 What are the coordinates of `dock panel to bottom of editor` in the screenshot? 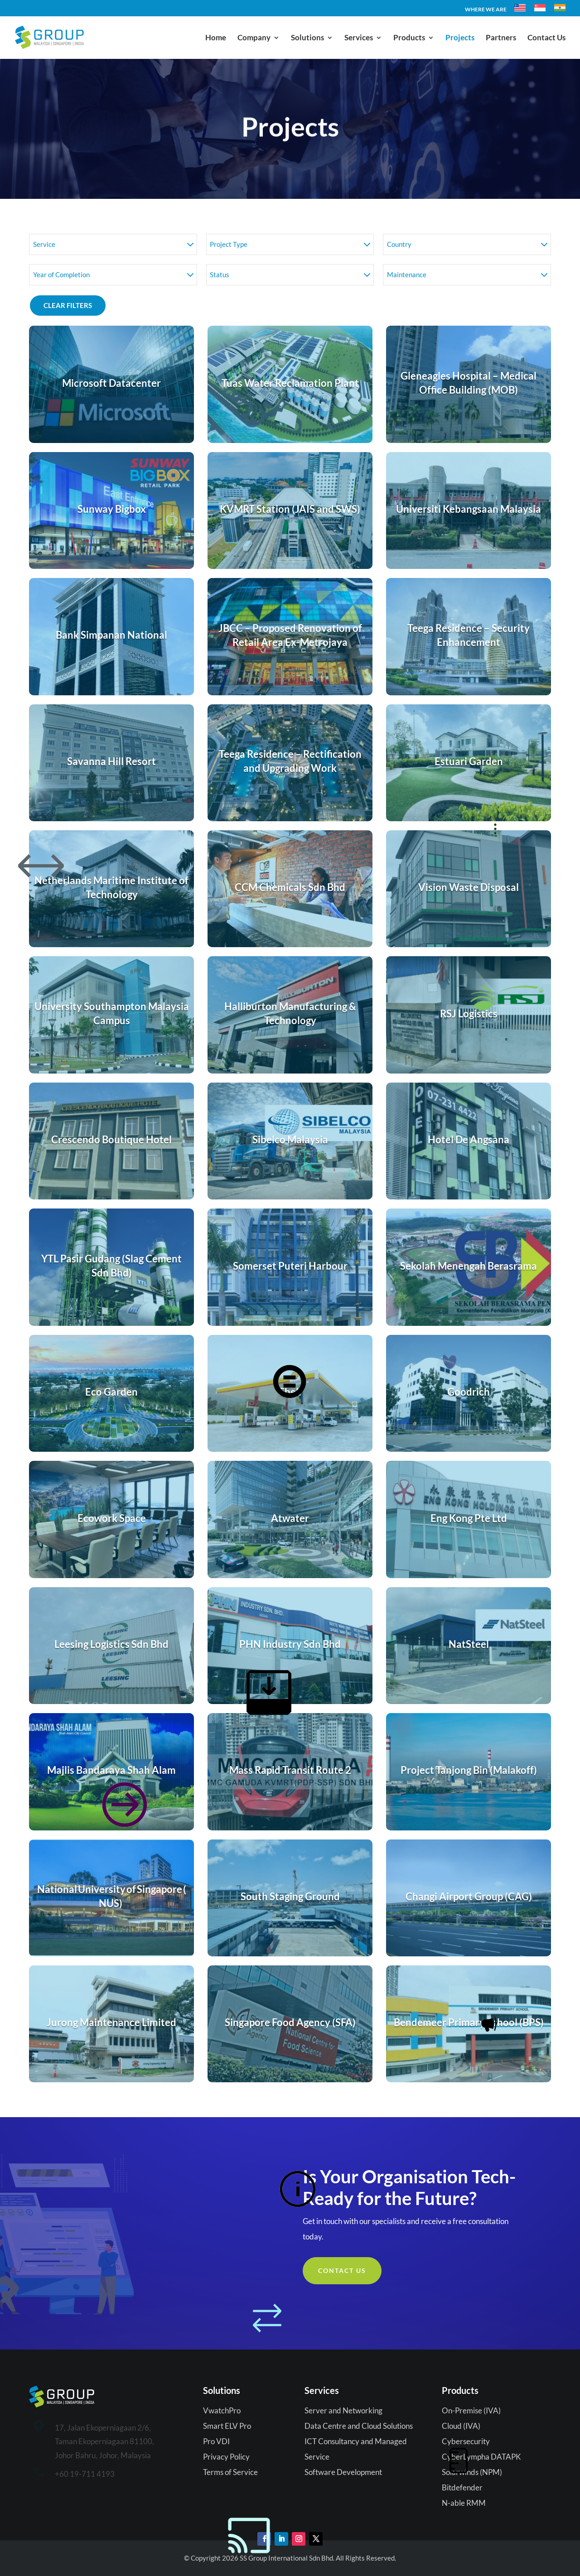 It's located at (269, 1692).